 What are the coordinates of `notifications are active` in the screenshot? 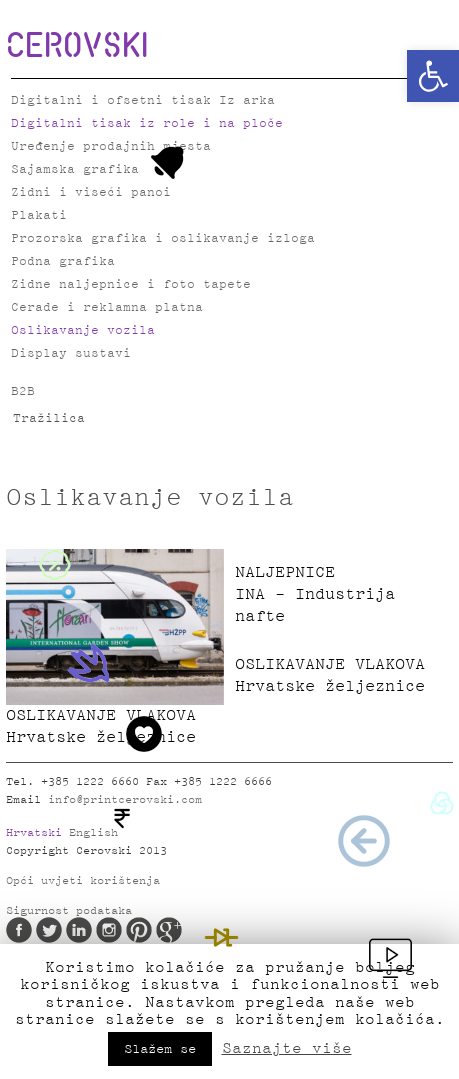 It's located at (167, 162).